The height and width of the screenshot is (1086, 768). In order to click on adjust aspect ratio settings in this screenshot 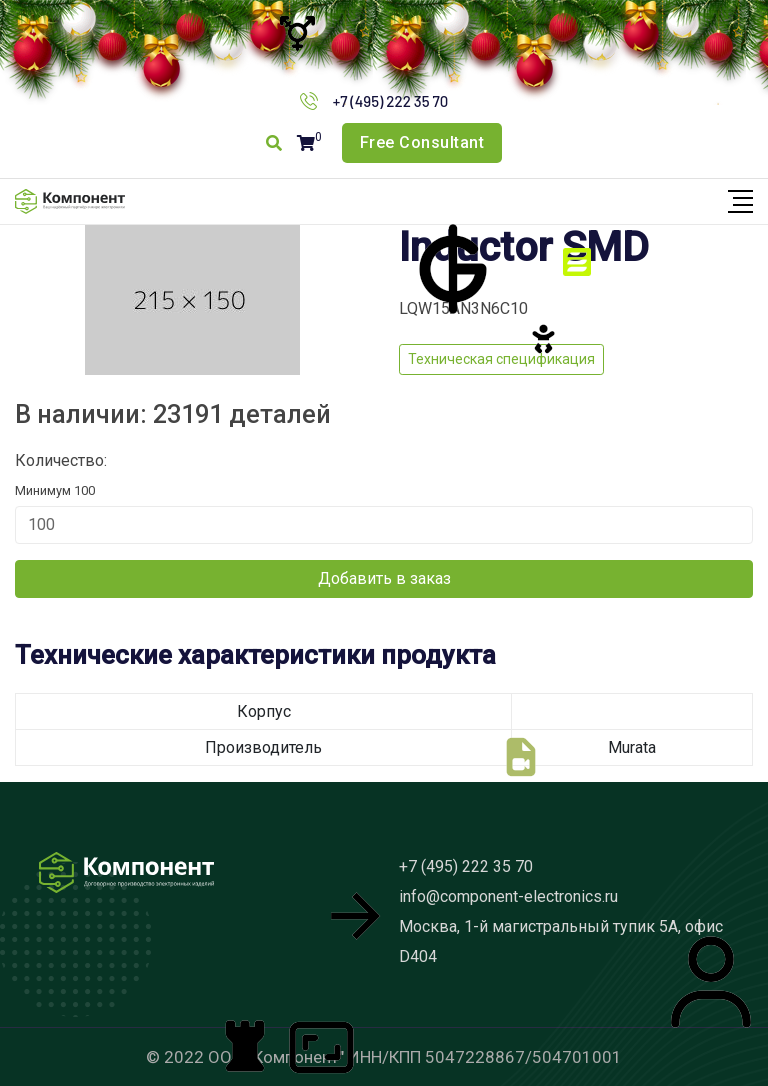, I will do `click(321, 1047)`.